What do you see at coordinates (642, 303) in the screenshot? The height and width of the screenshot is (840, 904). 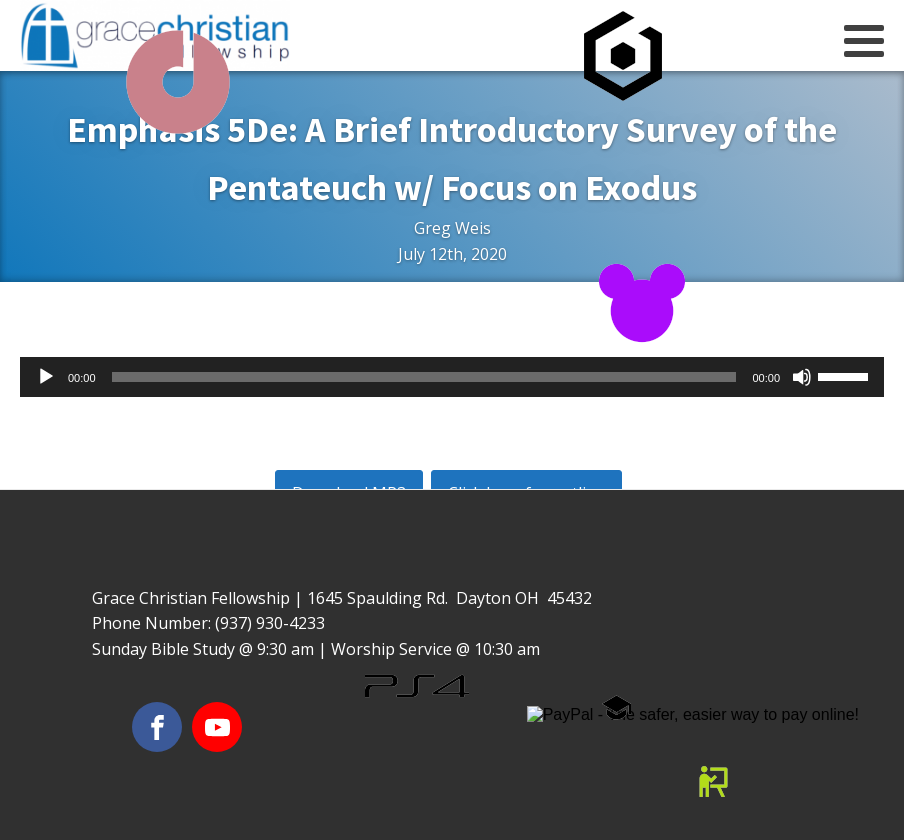 I see `access Disney content or services` at bounding box center [642, 303].